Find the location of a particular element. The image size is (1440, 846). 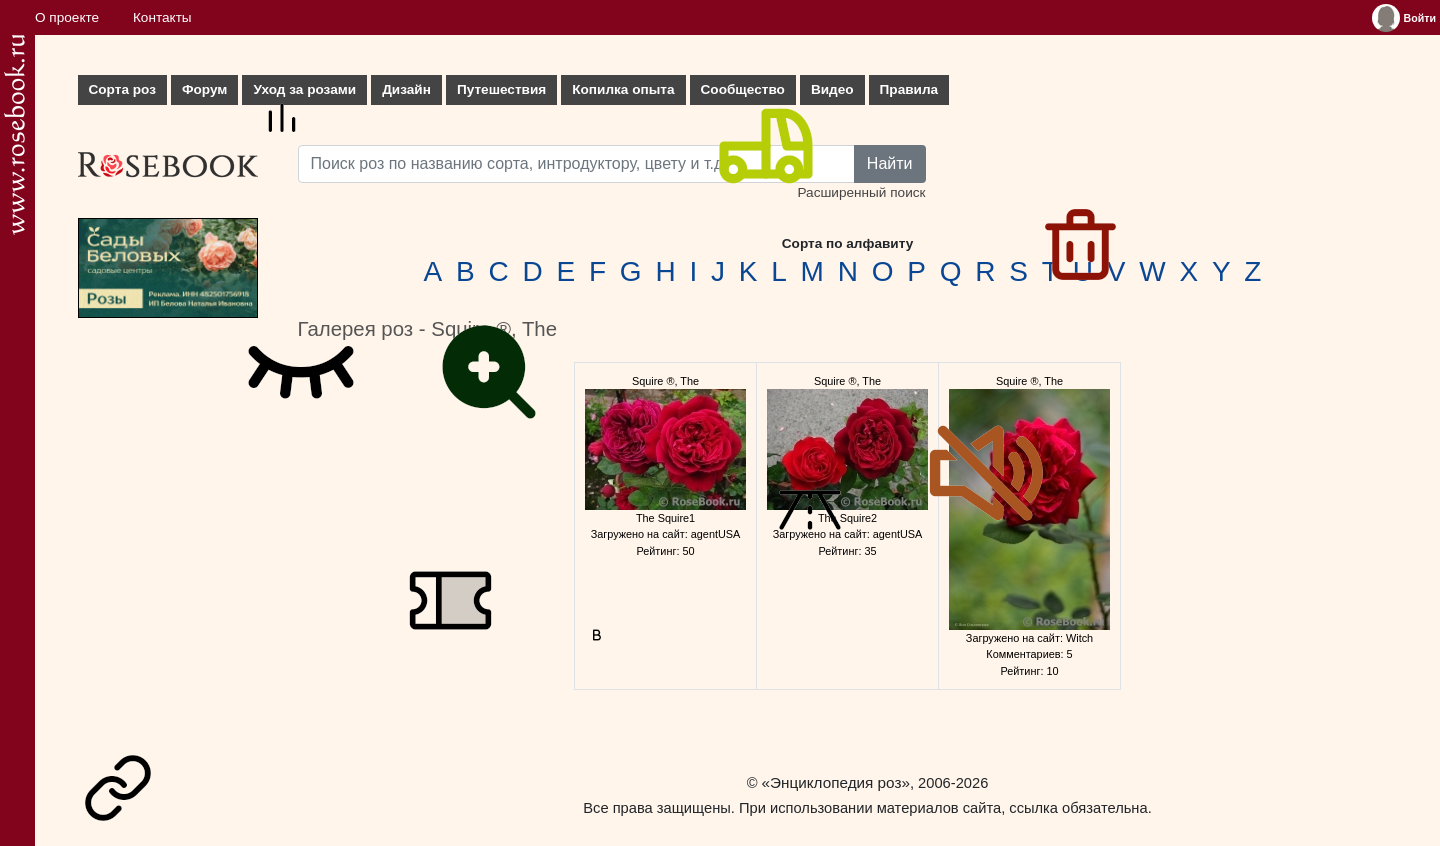

copy or share a link is located at coordinates (118, 788).